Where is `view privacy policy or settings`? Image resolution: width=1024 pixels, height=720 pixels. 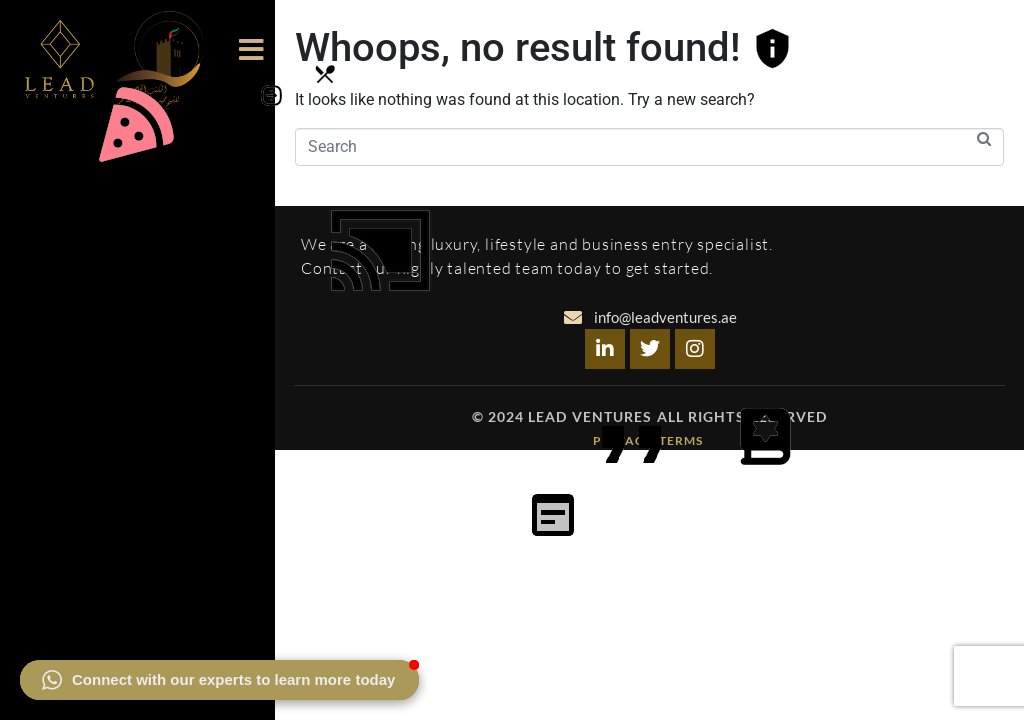 view privacy policy or settings is located at coordinates (772, 48).